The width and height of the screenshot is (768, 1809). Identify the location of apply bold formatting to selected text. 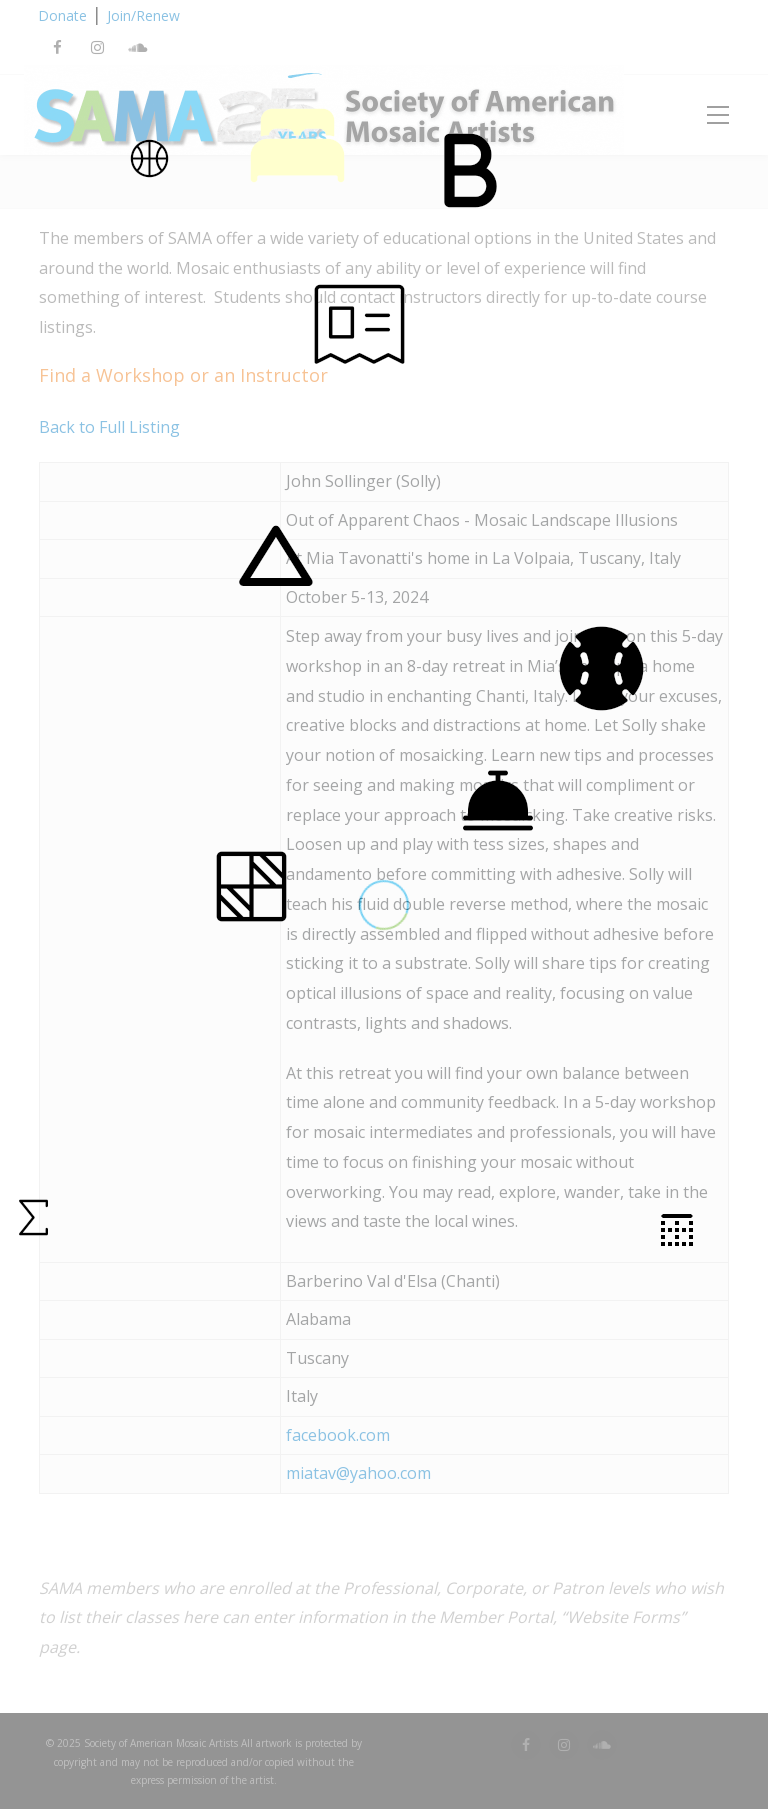
(470, 170).